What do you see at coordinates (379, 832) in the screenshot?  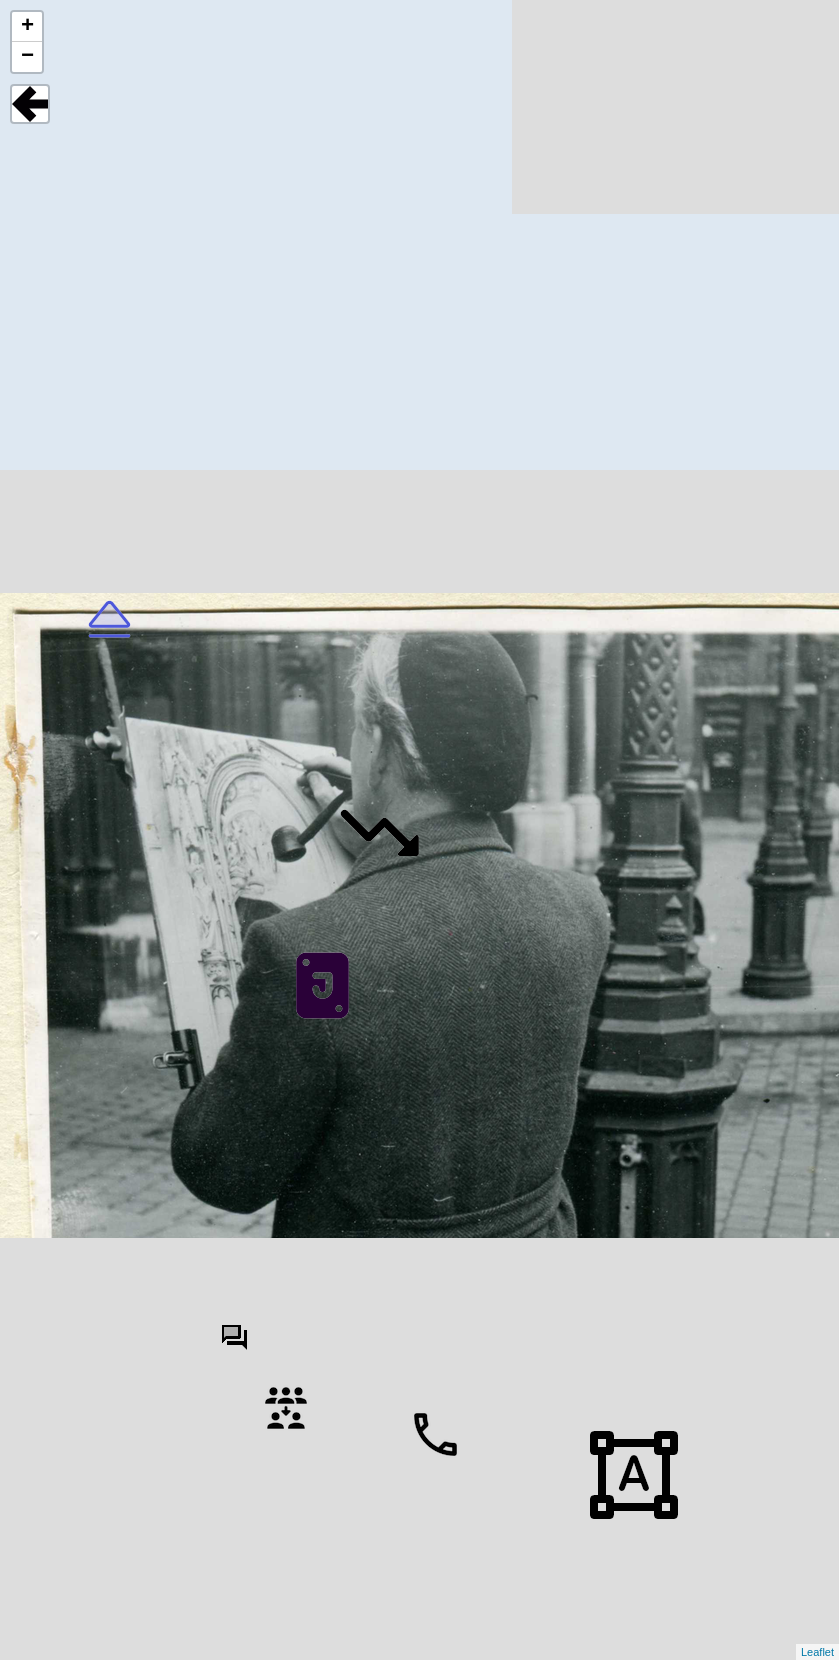 I see `indicates a declining trend or decreasing value` at bounding box center [379, 832].